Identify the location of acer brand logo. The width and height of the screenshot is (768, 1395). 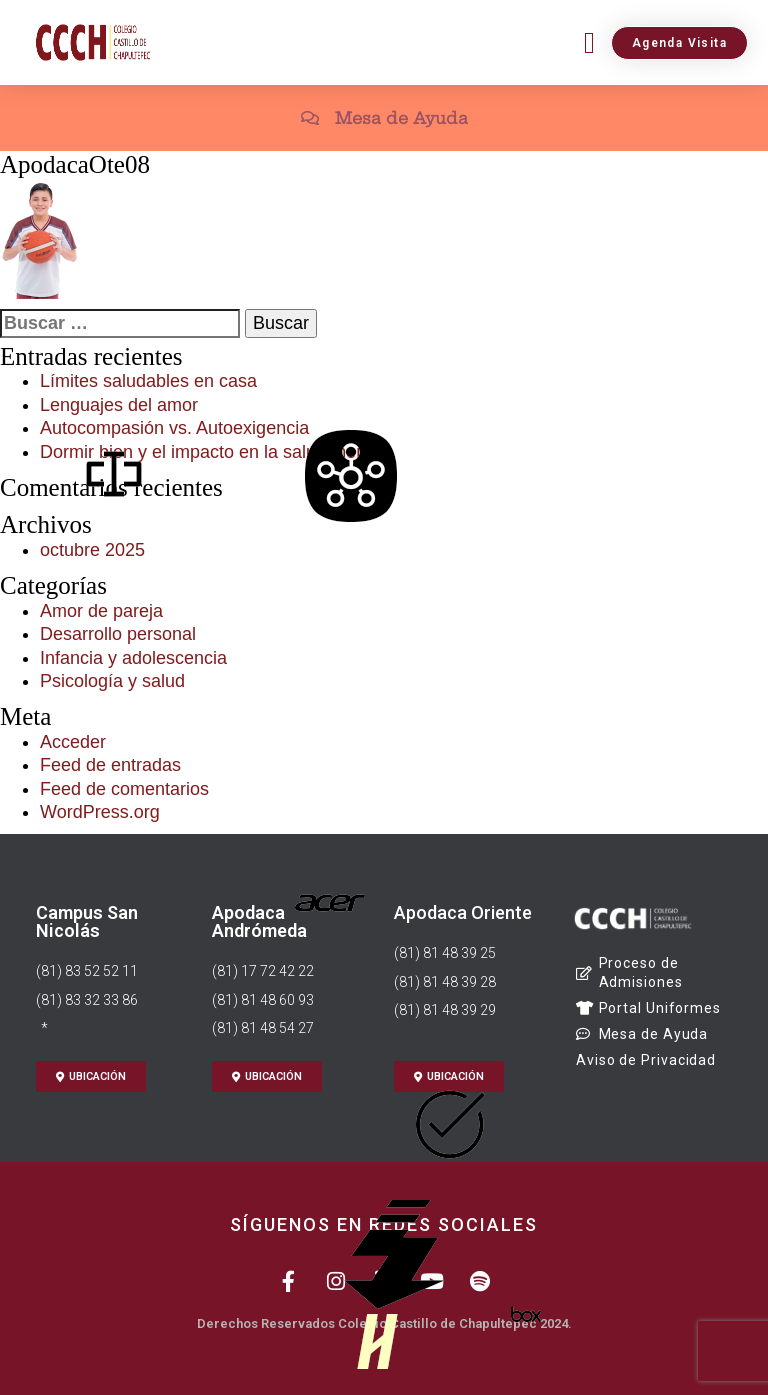
(330, 903).